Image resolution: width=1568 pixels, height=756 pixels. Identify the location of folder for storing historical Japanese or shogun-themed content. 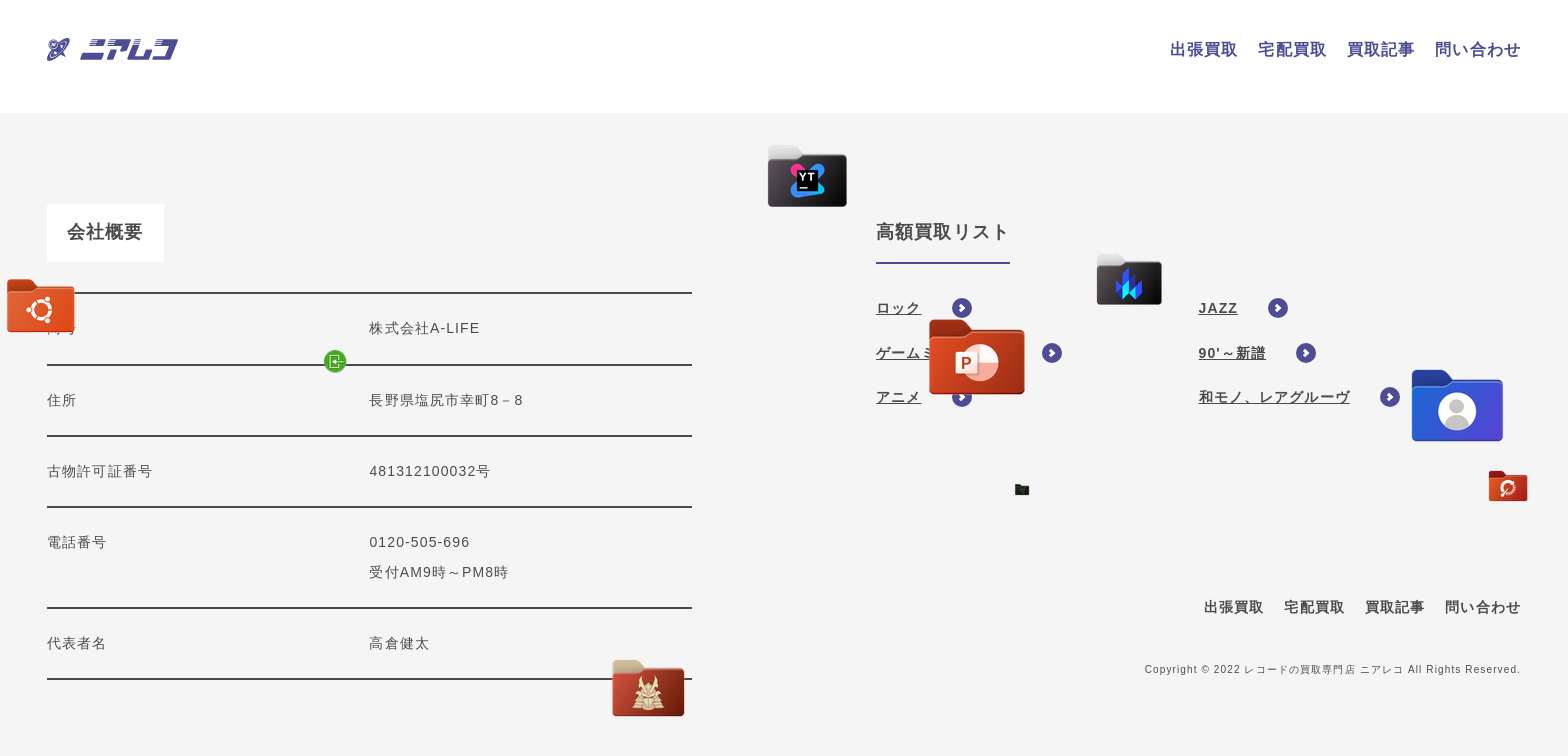
(648, 690).